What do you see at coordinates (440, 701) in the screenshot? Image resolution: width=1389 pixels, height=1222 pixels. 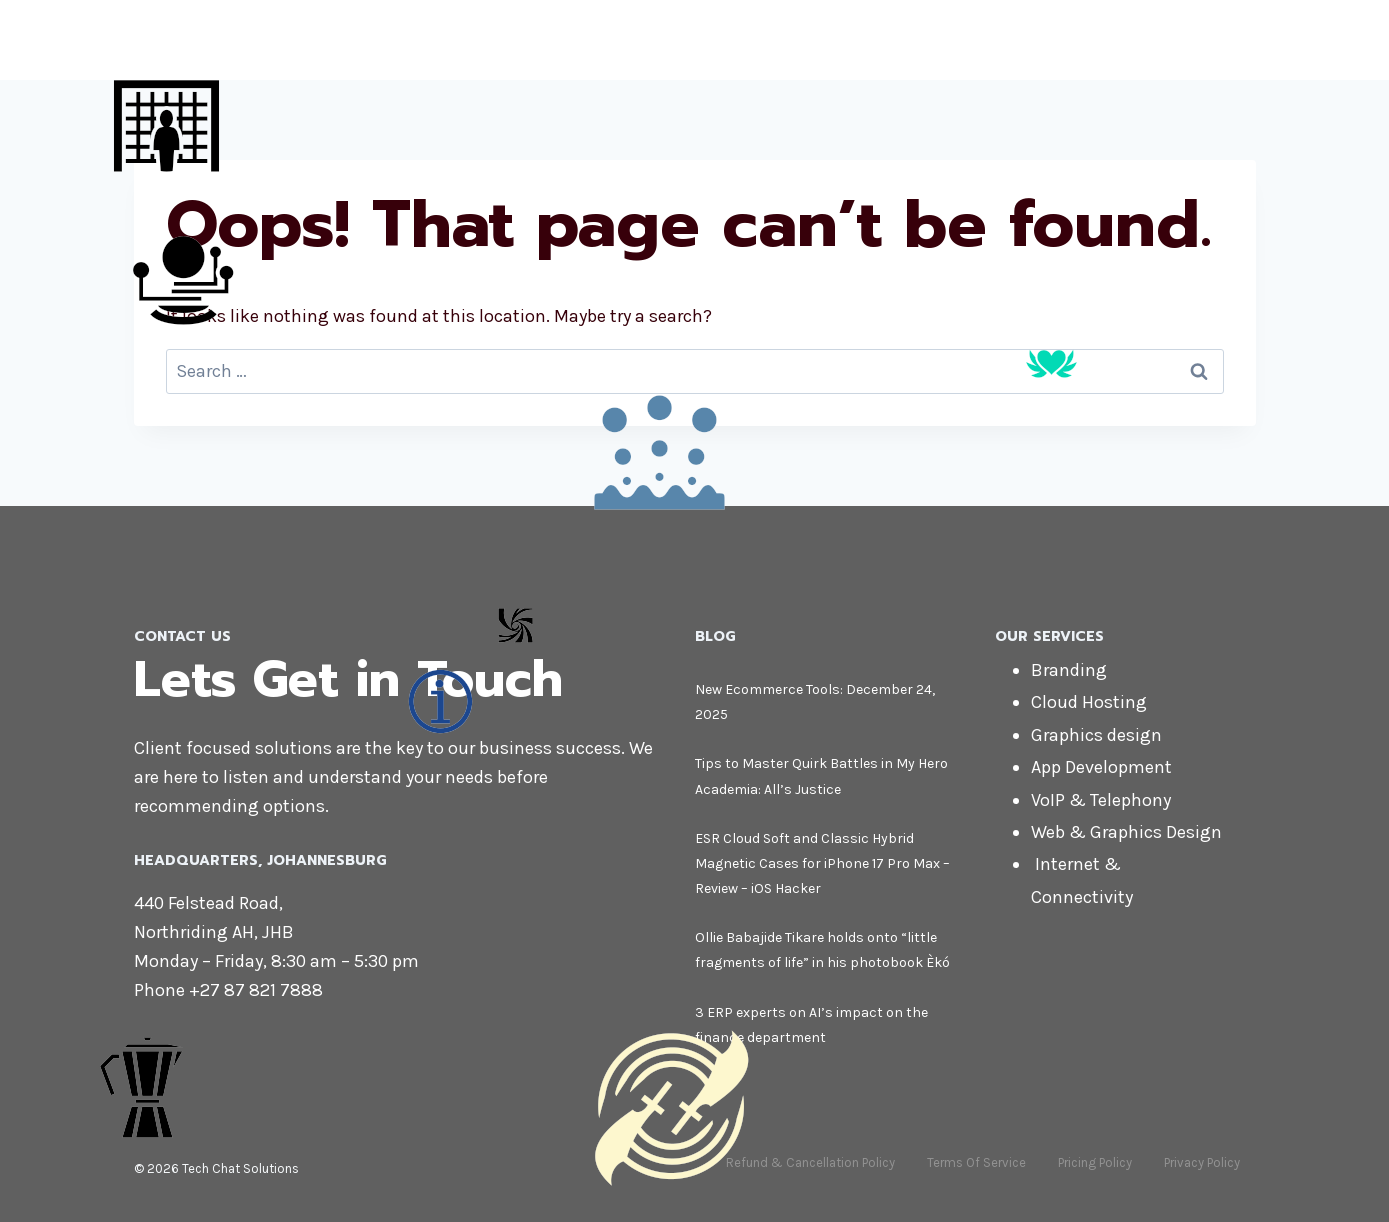 I see `view more information or details` at bounding box center [440, 701].